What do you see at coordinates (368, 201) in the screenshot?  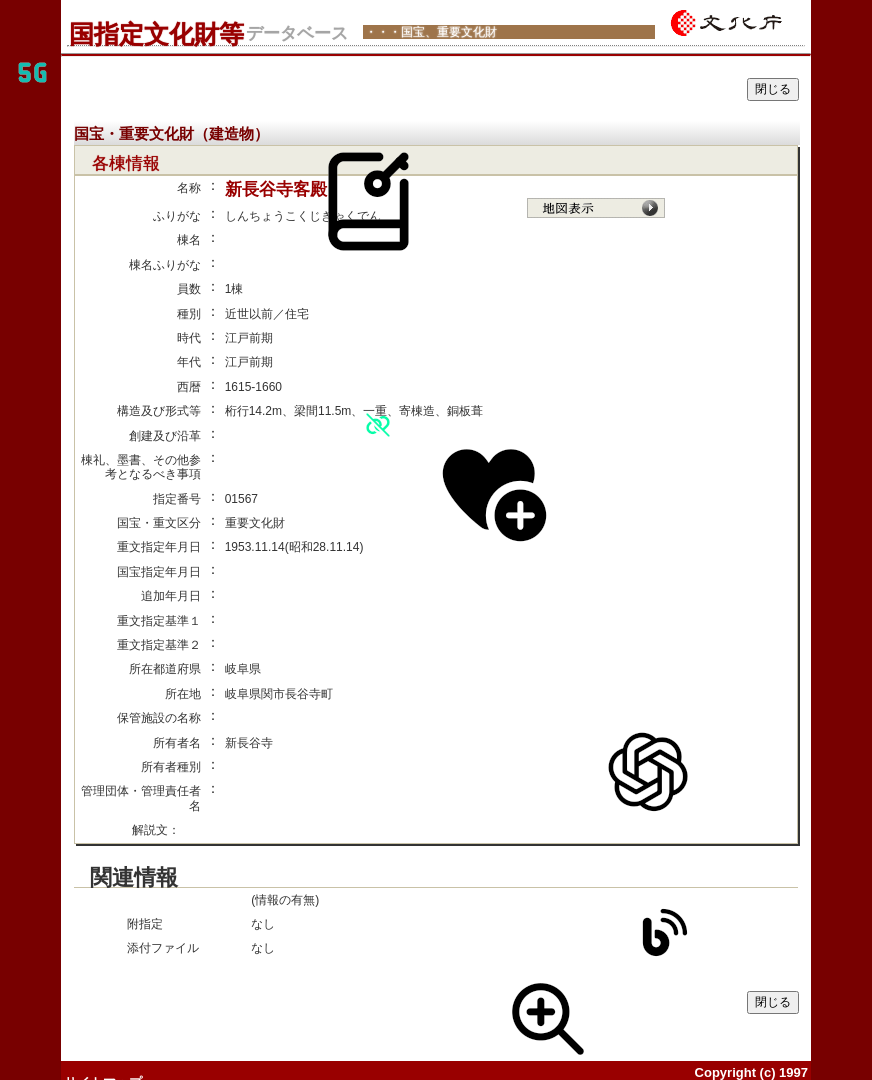 I see `access encrypted or password-protected documents` at bounding box center [368, 201].